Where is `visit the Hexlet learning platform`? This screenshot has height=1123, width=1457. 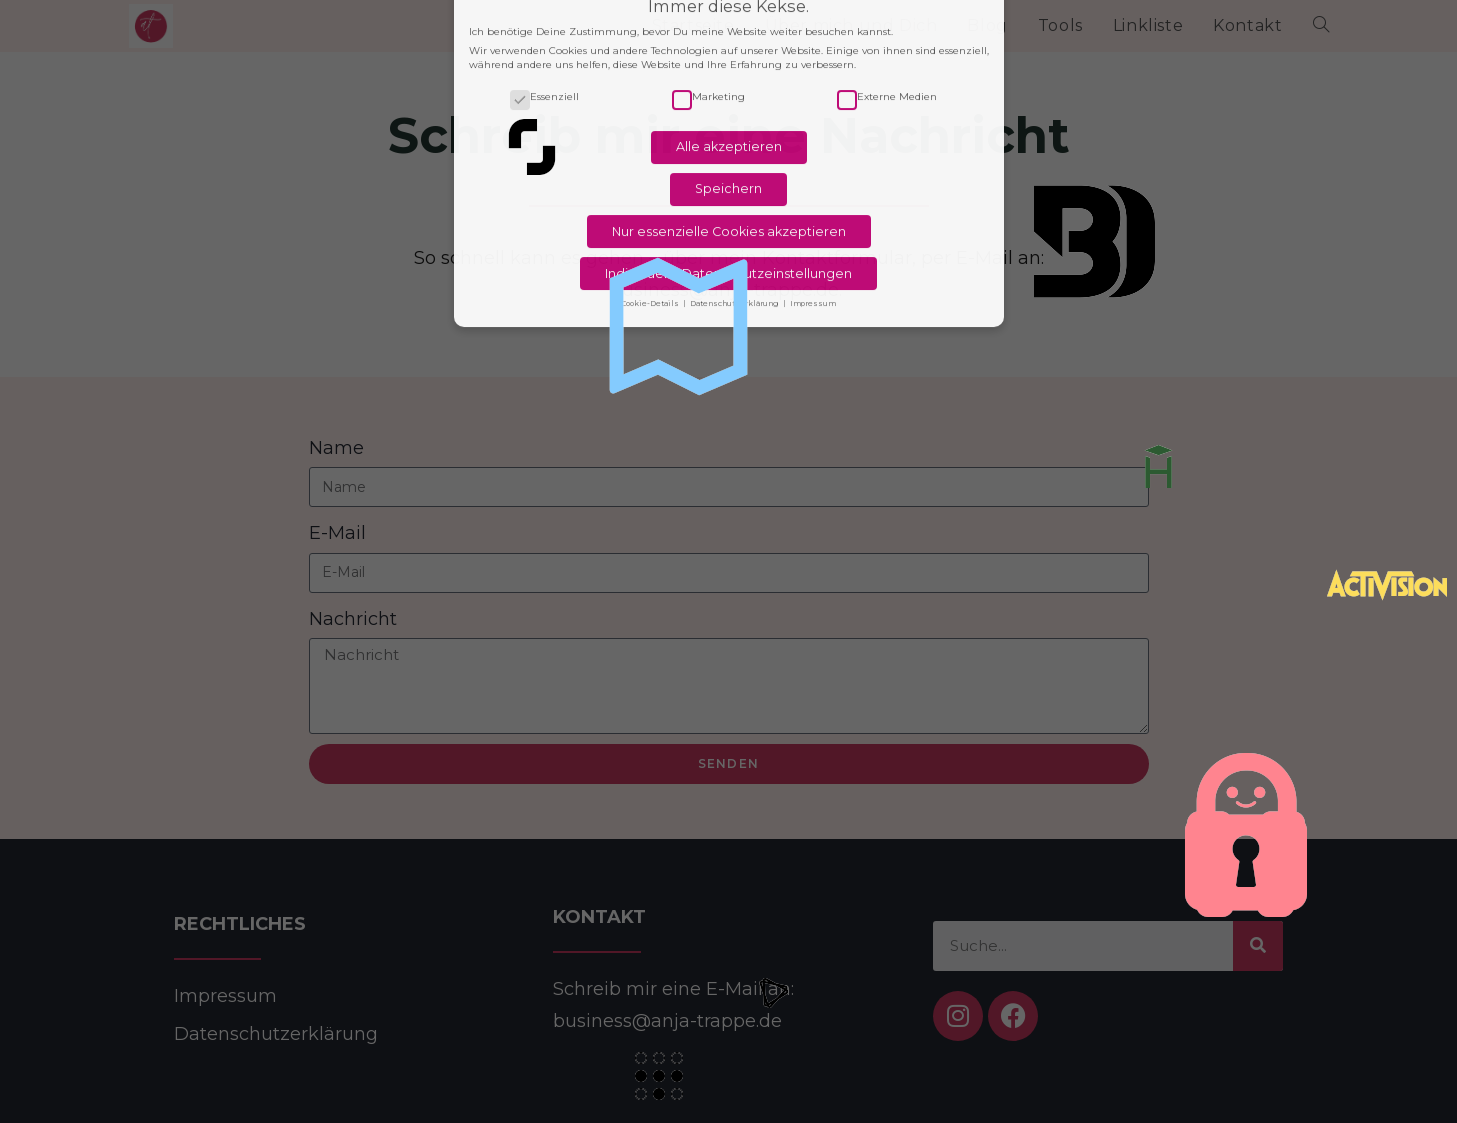 visit the Hexlet learning platform is located at coordinates (1158, 466).